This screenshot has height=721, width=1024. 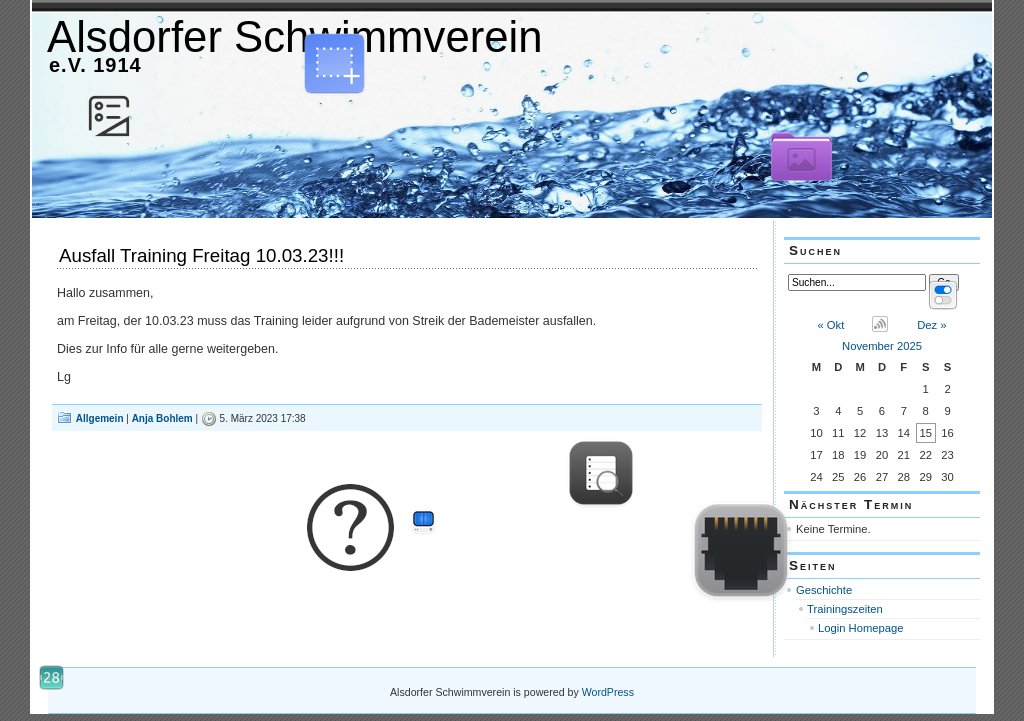 What do you see at coordinates (801, 156) in the screenshot?
I see `open your images folder` at bounding box center [801, 156].